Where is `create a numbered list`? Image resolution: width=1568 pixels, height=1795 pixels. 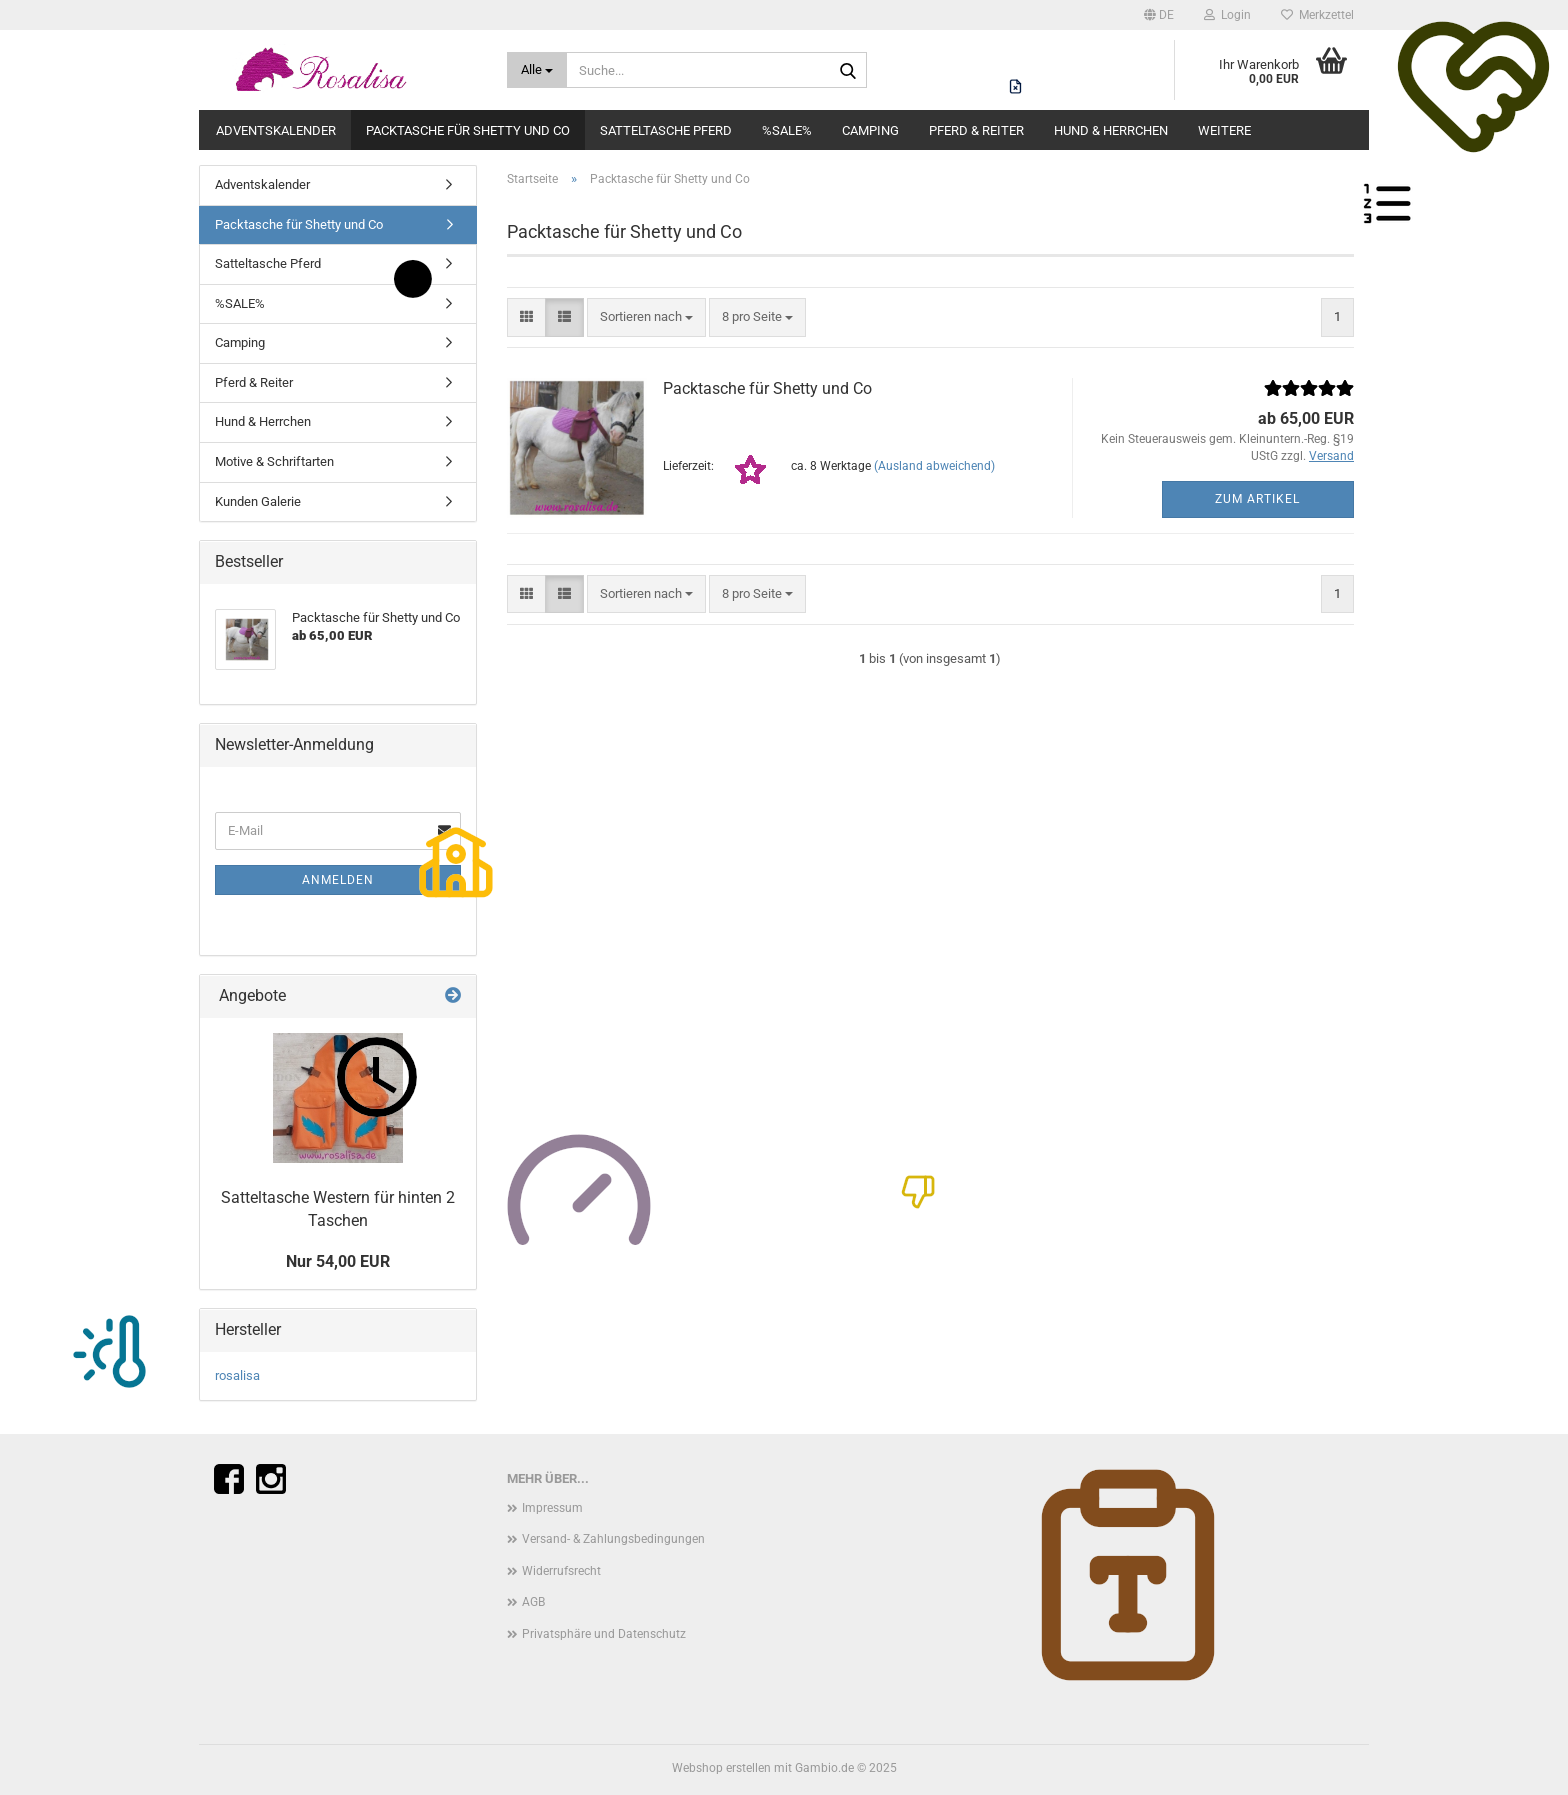
create a numbered list is located at coordinates (1388, 203).